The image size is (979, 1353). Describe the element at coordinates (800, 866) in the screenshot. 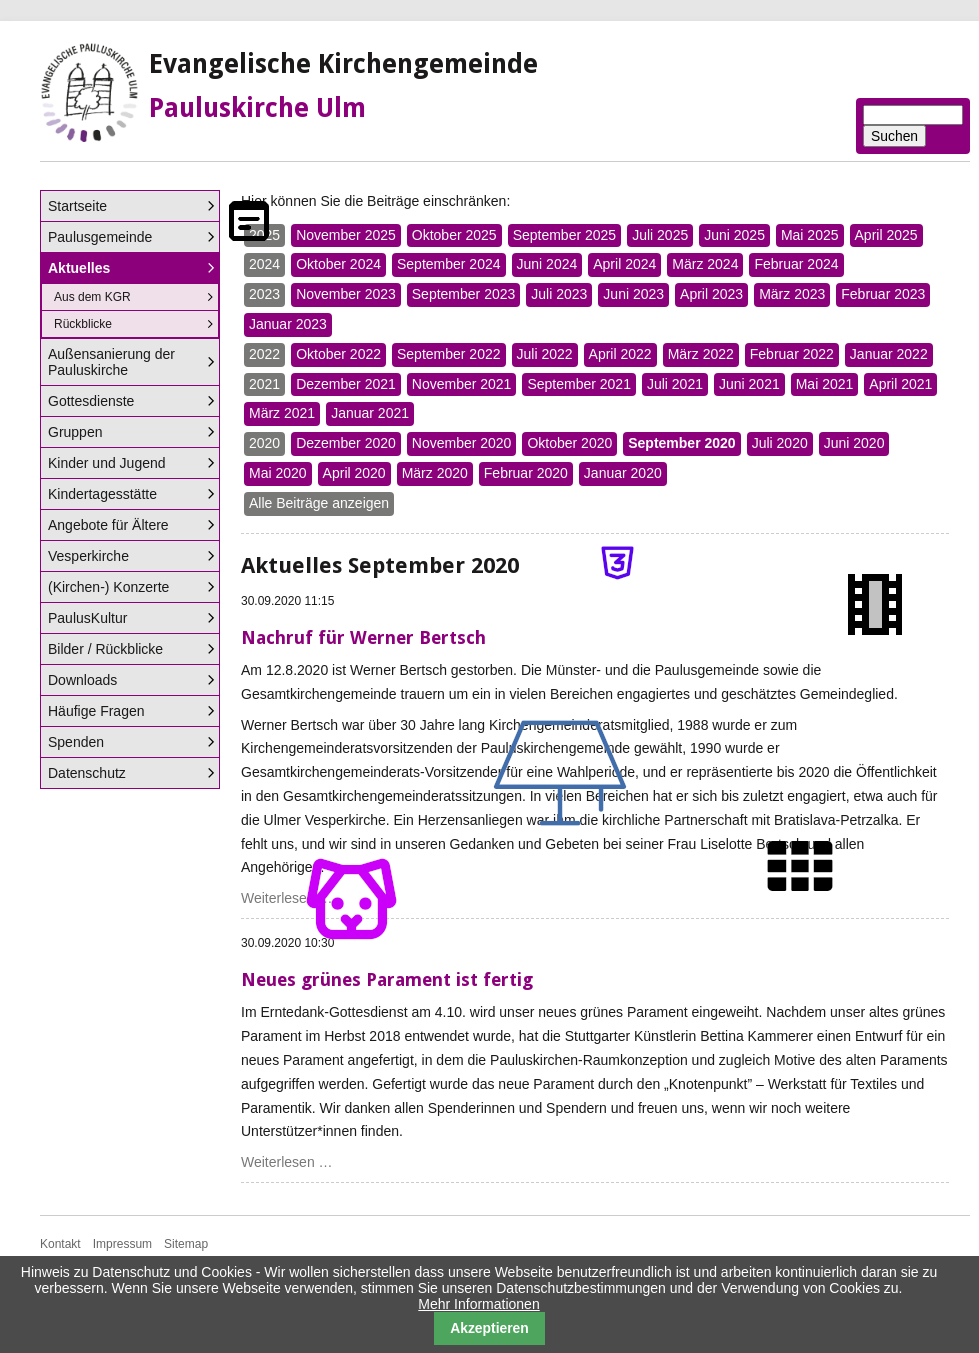

I see `open app drawer or menu` at that location.